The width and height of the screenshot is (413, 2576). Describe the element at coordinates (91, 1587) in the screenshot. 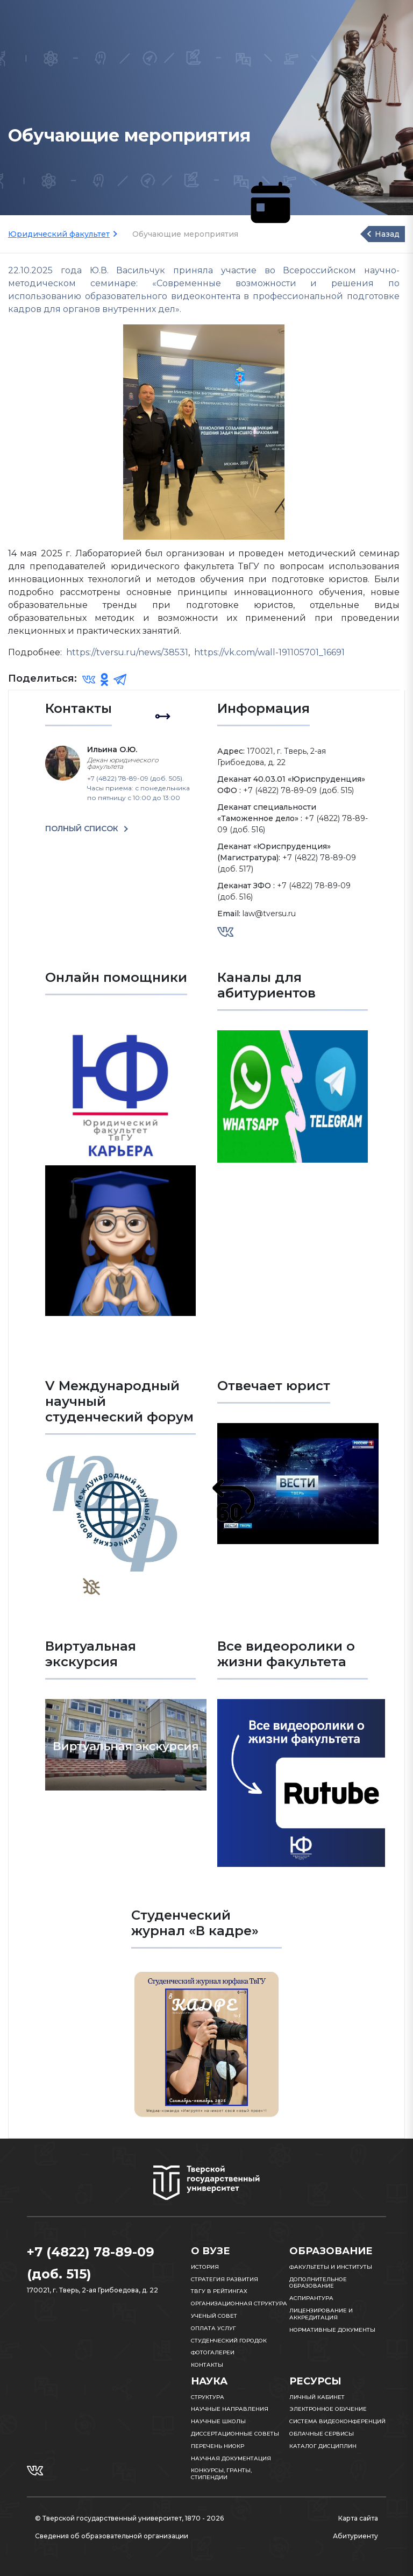

I see `disable bug tracking or debugging mode` at that location.